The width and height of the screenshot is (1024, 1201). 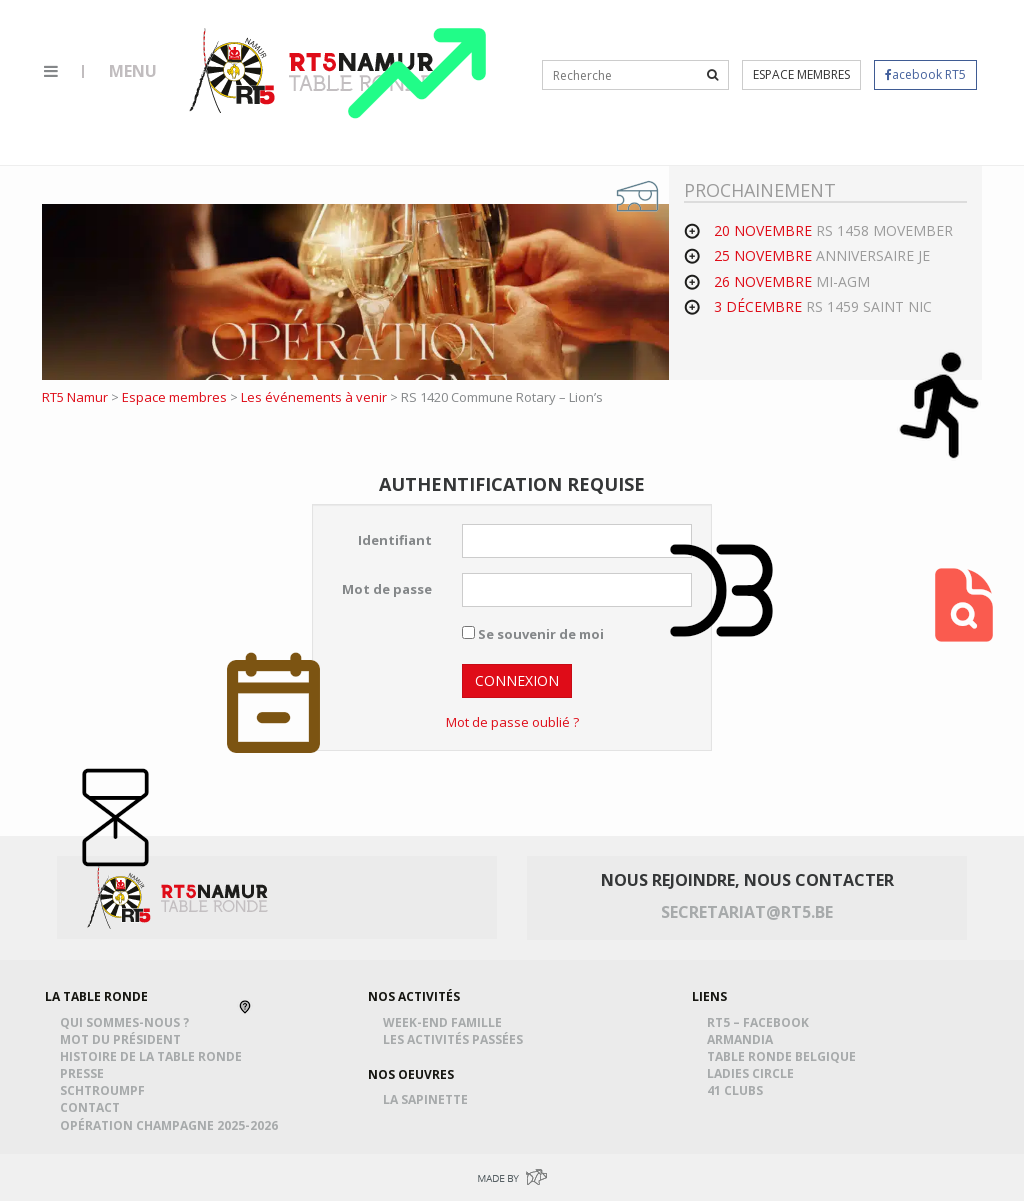 I want to click on search within a document, so click(x=964, y=605).